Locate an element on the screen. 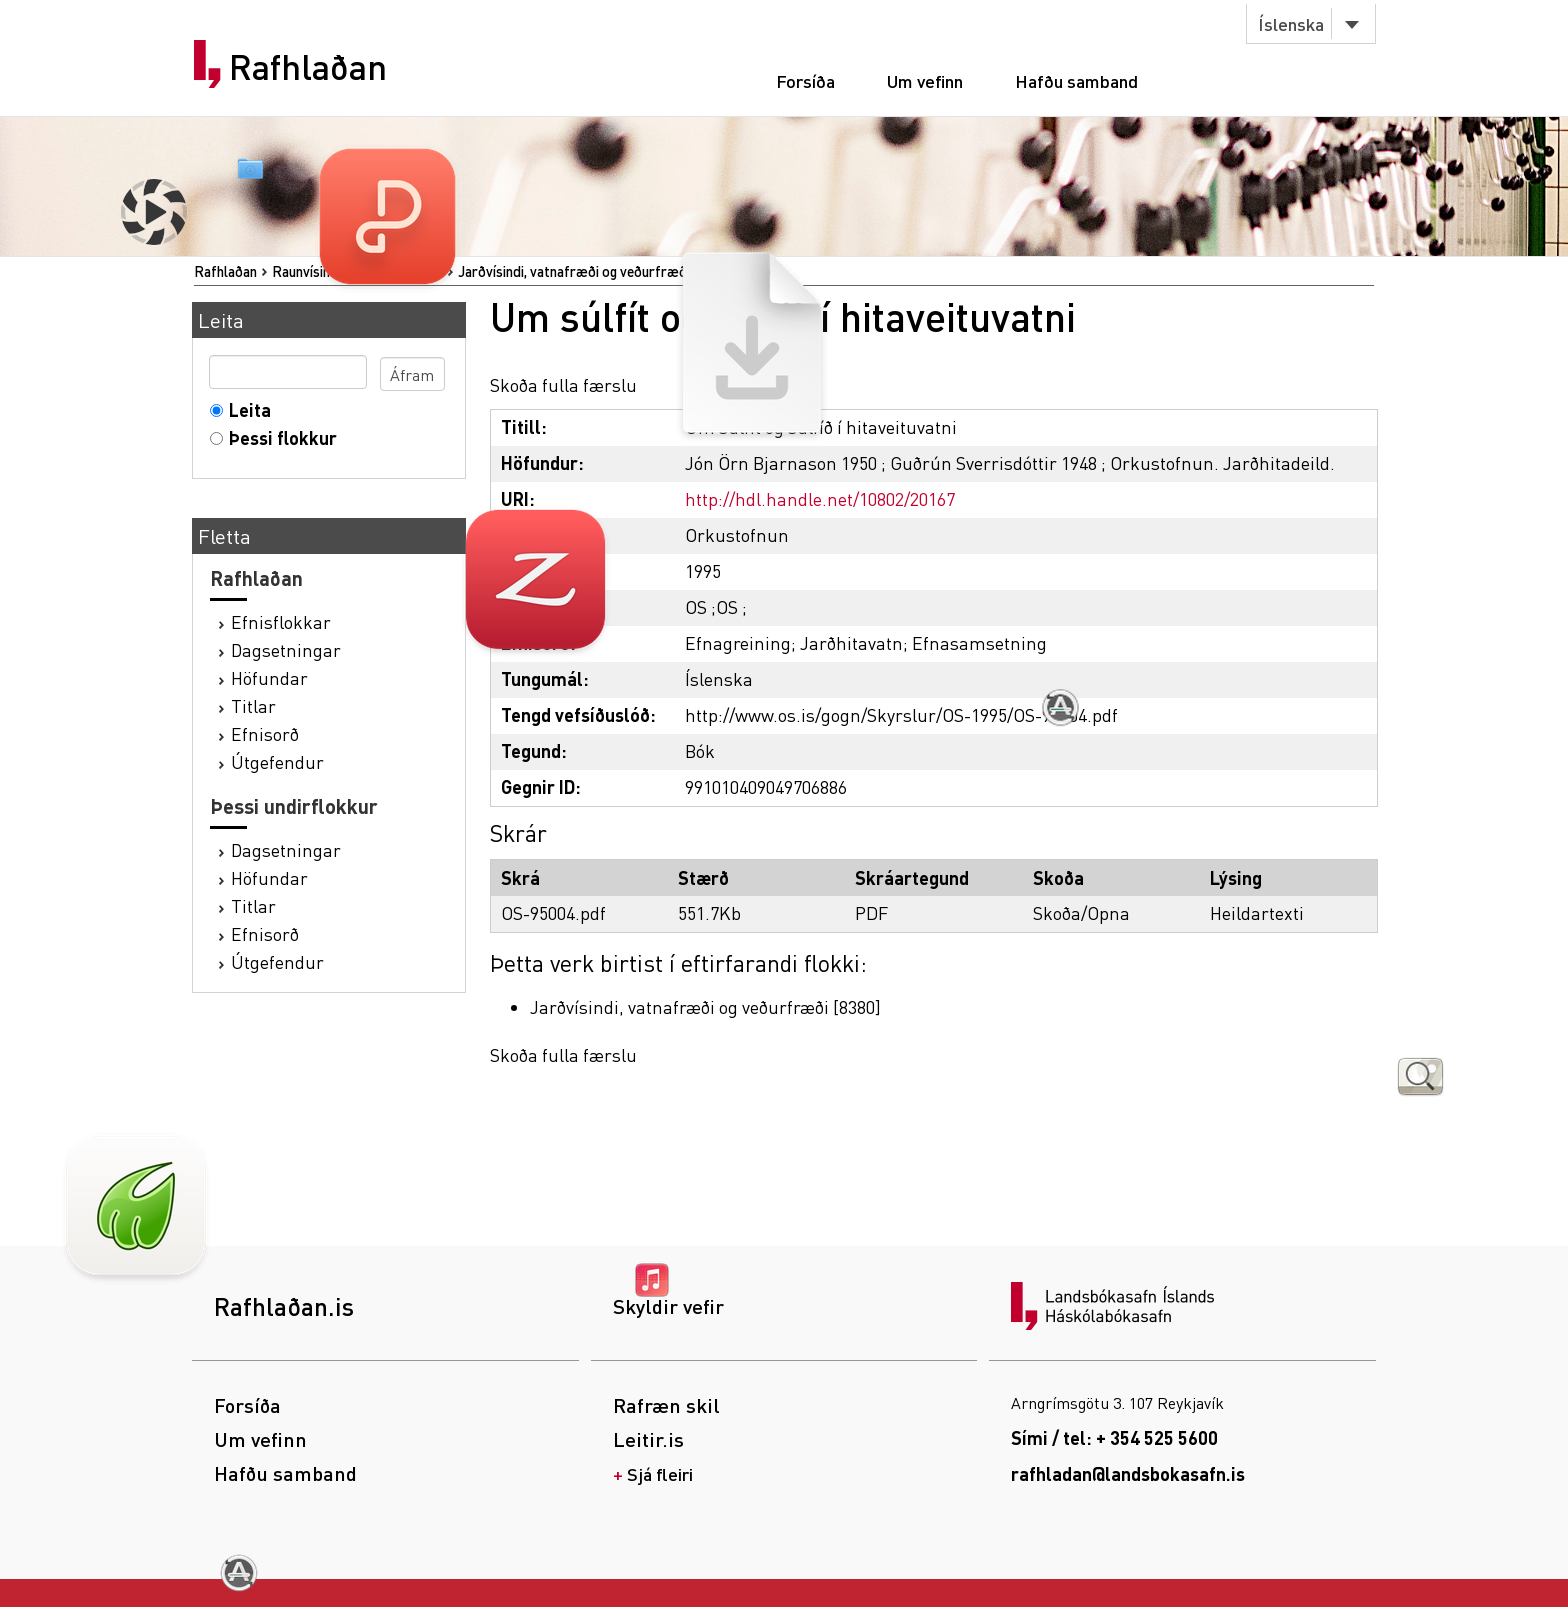 This screenshot has width=1568, height=1607. download or install a text-based configuration file is located at coordinates (752, 346).